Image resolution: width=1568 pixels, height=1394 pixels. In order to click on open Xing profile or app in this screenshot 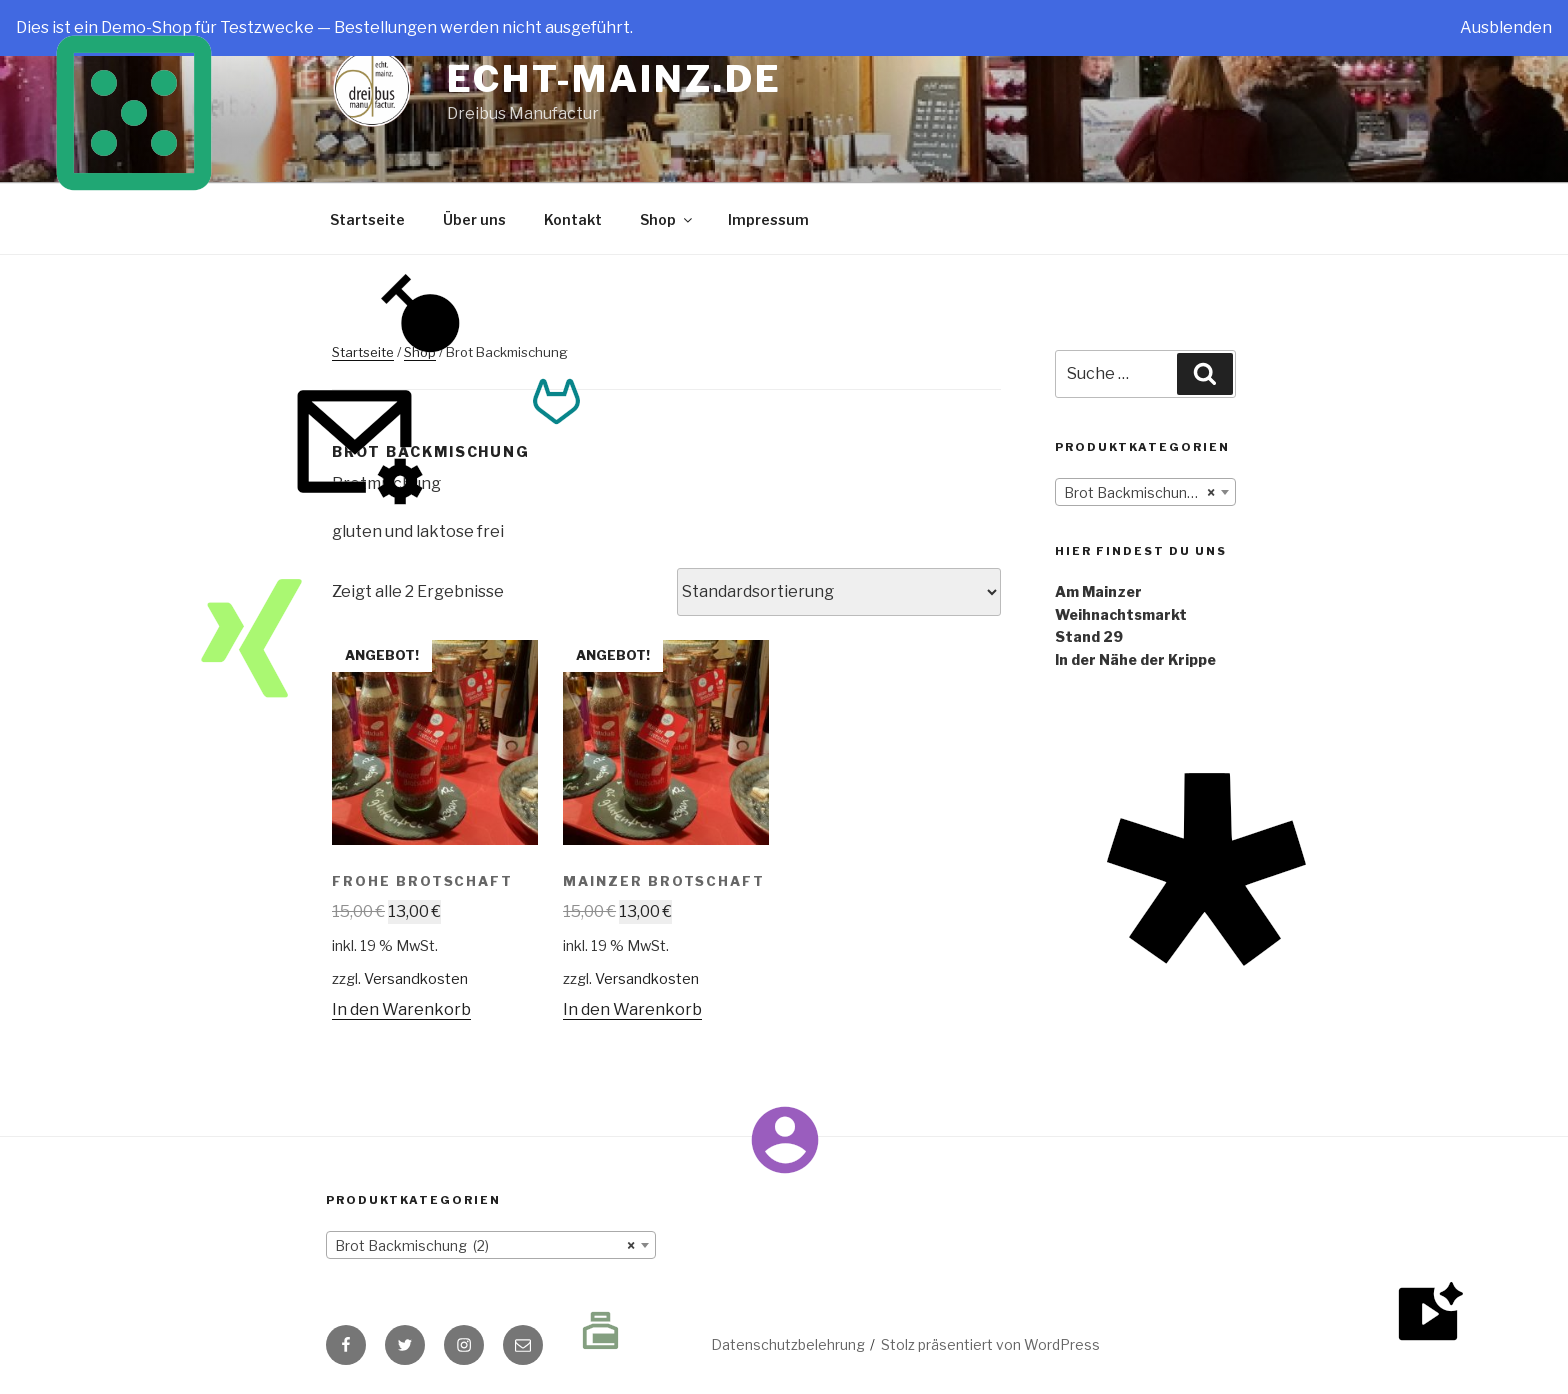, I will do `click(246, 633)`.